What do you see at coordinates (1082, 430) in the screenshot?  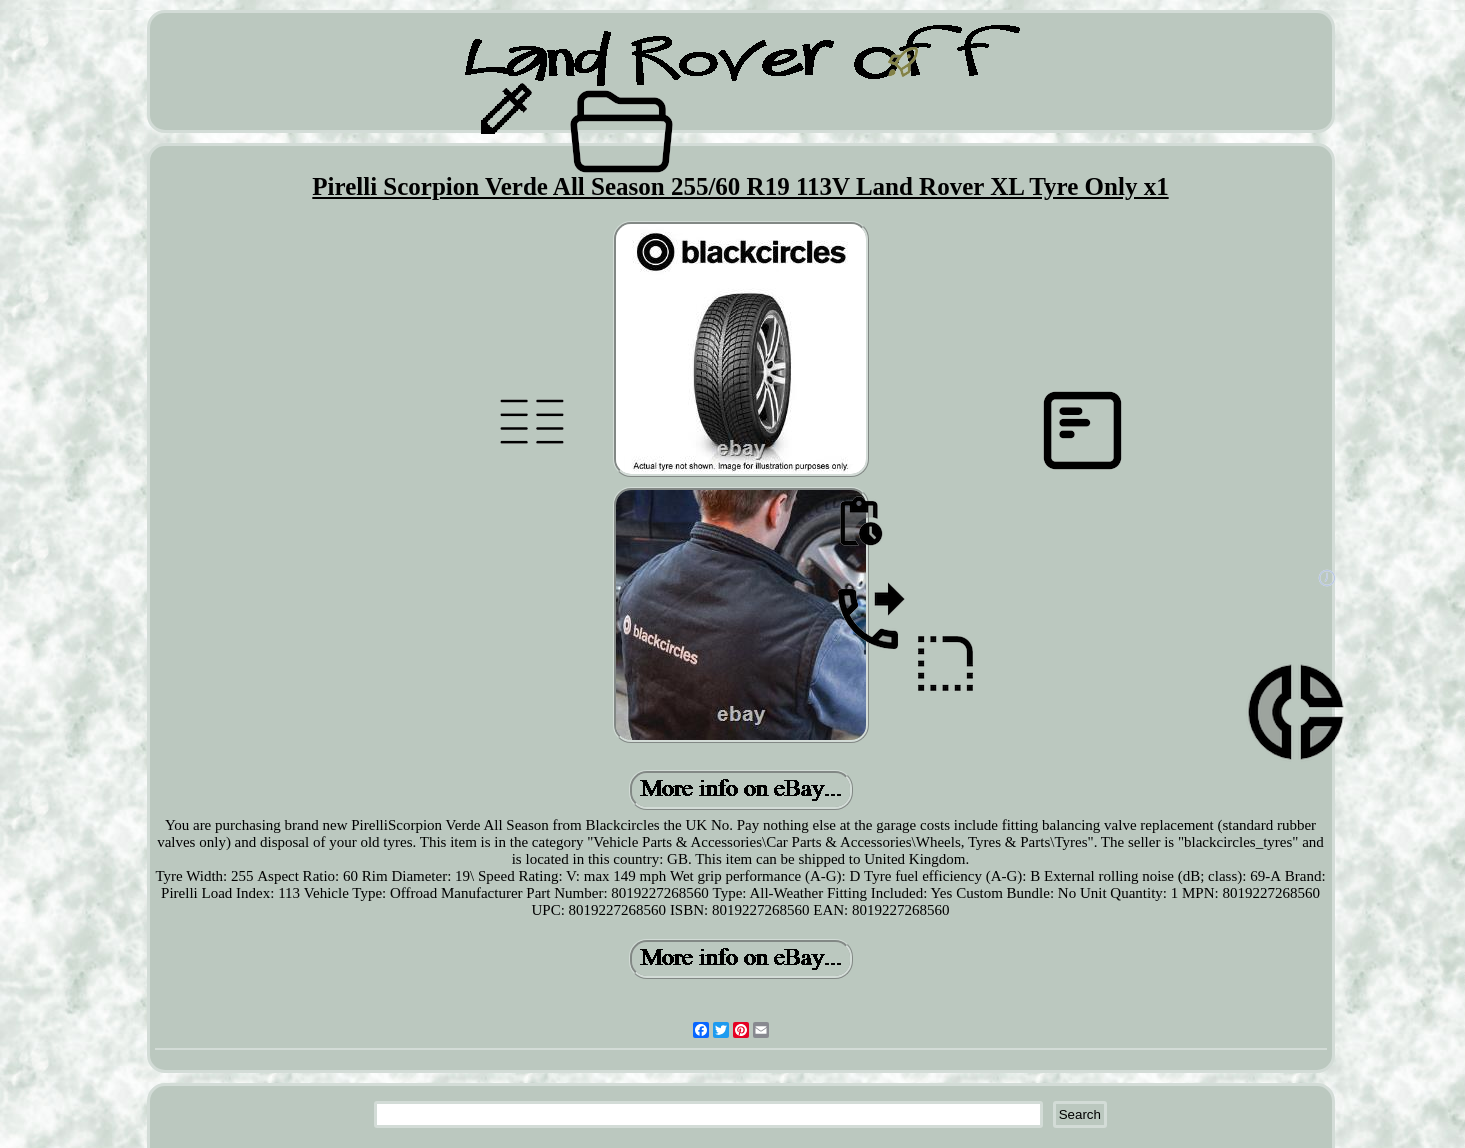 I see `align content to top-left of container` at bounding box center [1082, 430].